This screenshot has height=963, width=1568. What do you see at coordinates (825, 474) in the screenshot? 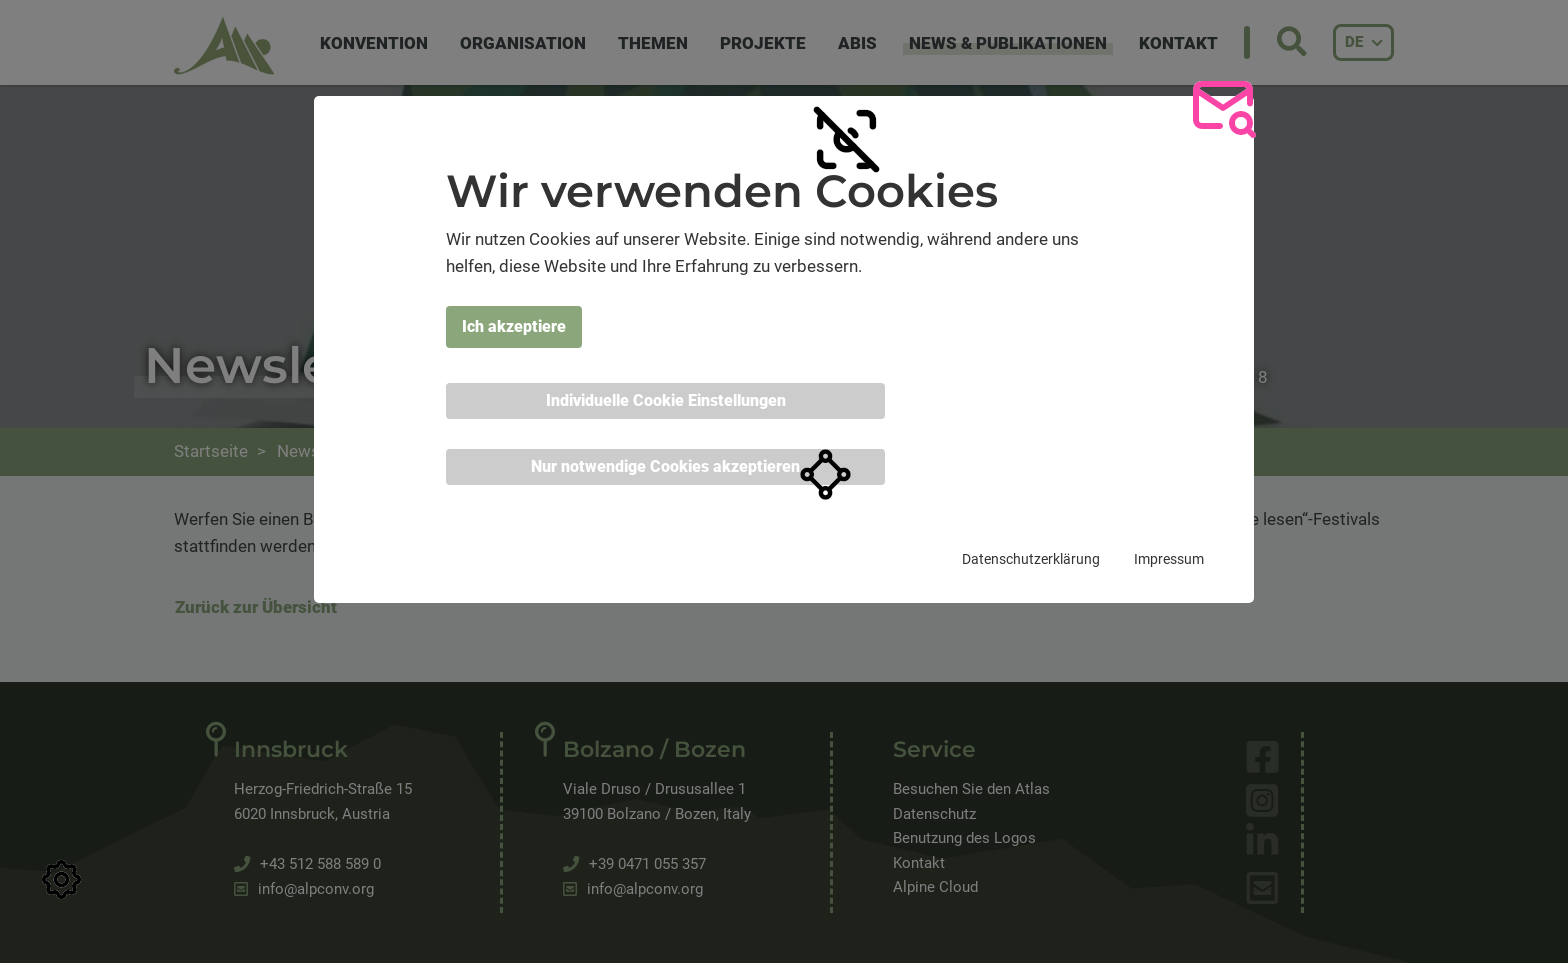
I see `view ring network topology` at bounding box center [825, 474].